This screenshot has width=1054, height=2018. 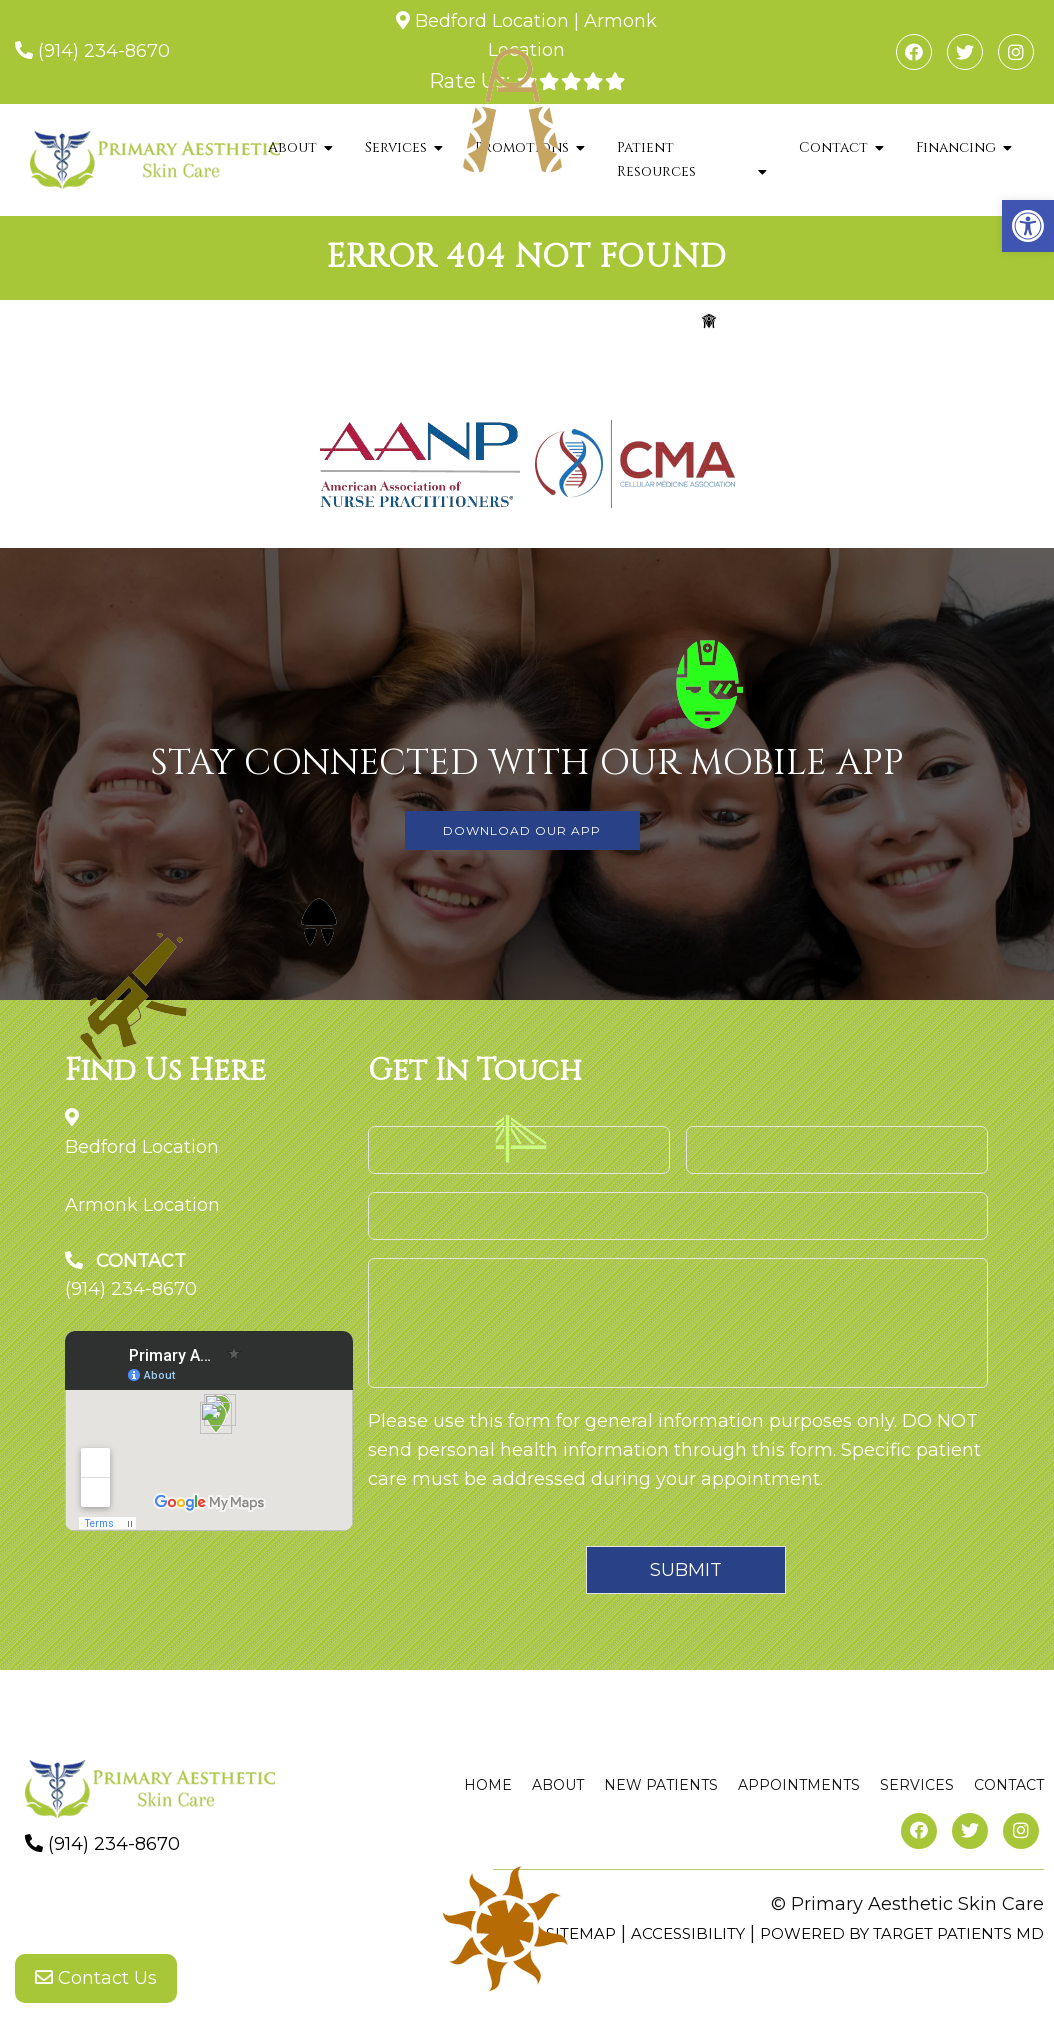 I want to click on activate jetpack or boost ability, so click(x=319, y=922).